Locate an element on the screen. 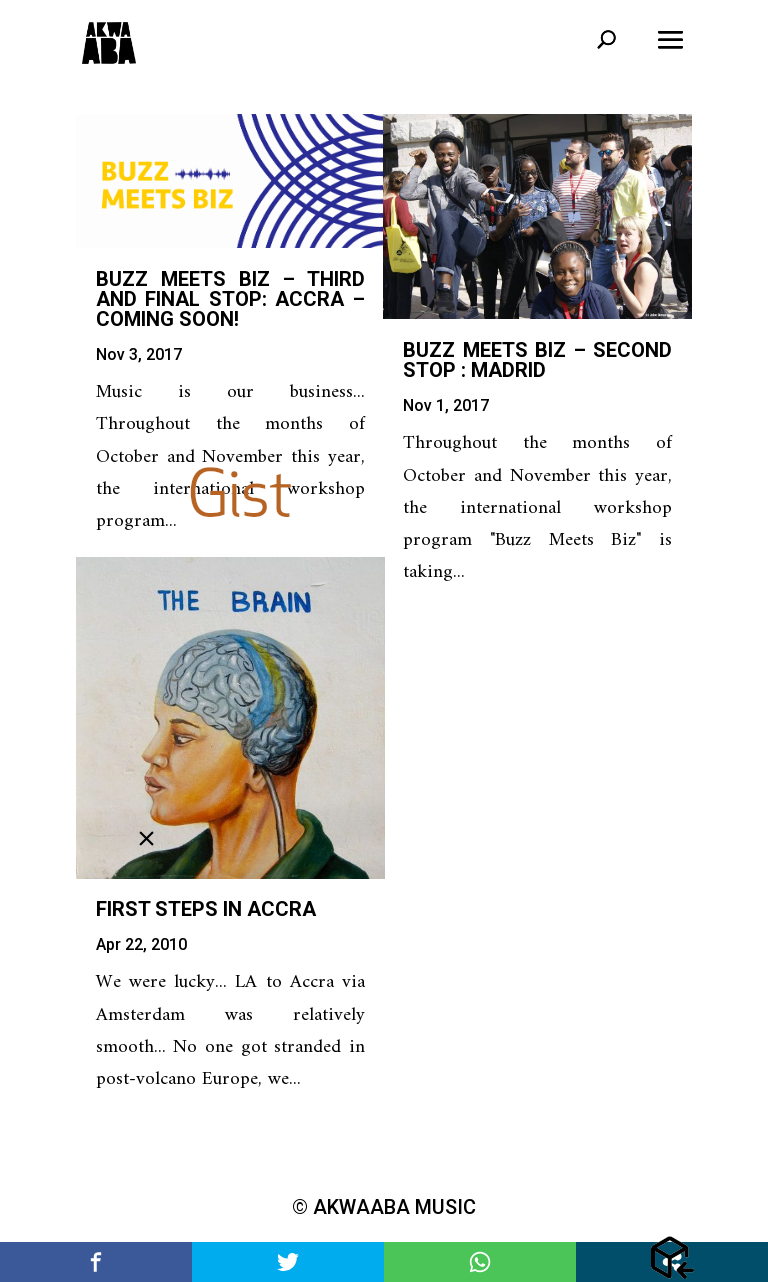 The image size is (768, 1282). navigate to GitHub Gist service is located at coordinates (243, 492).